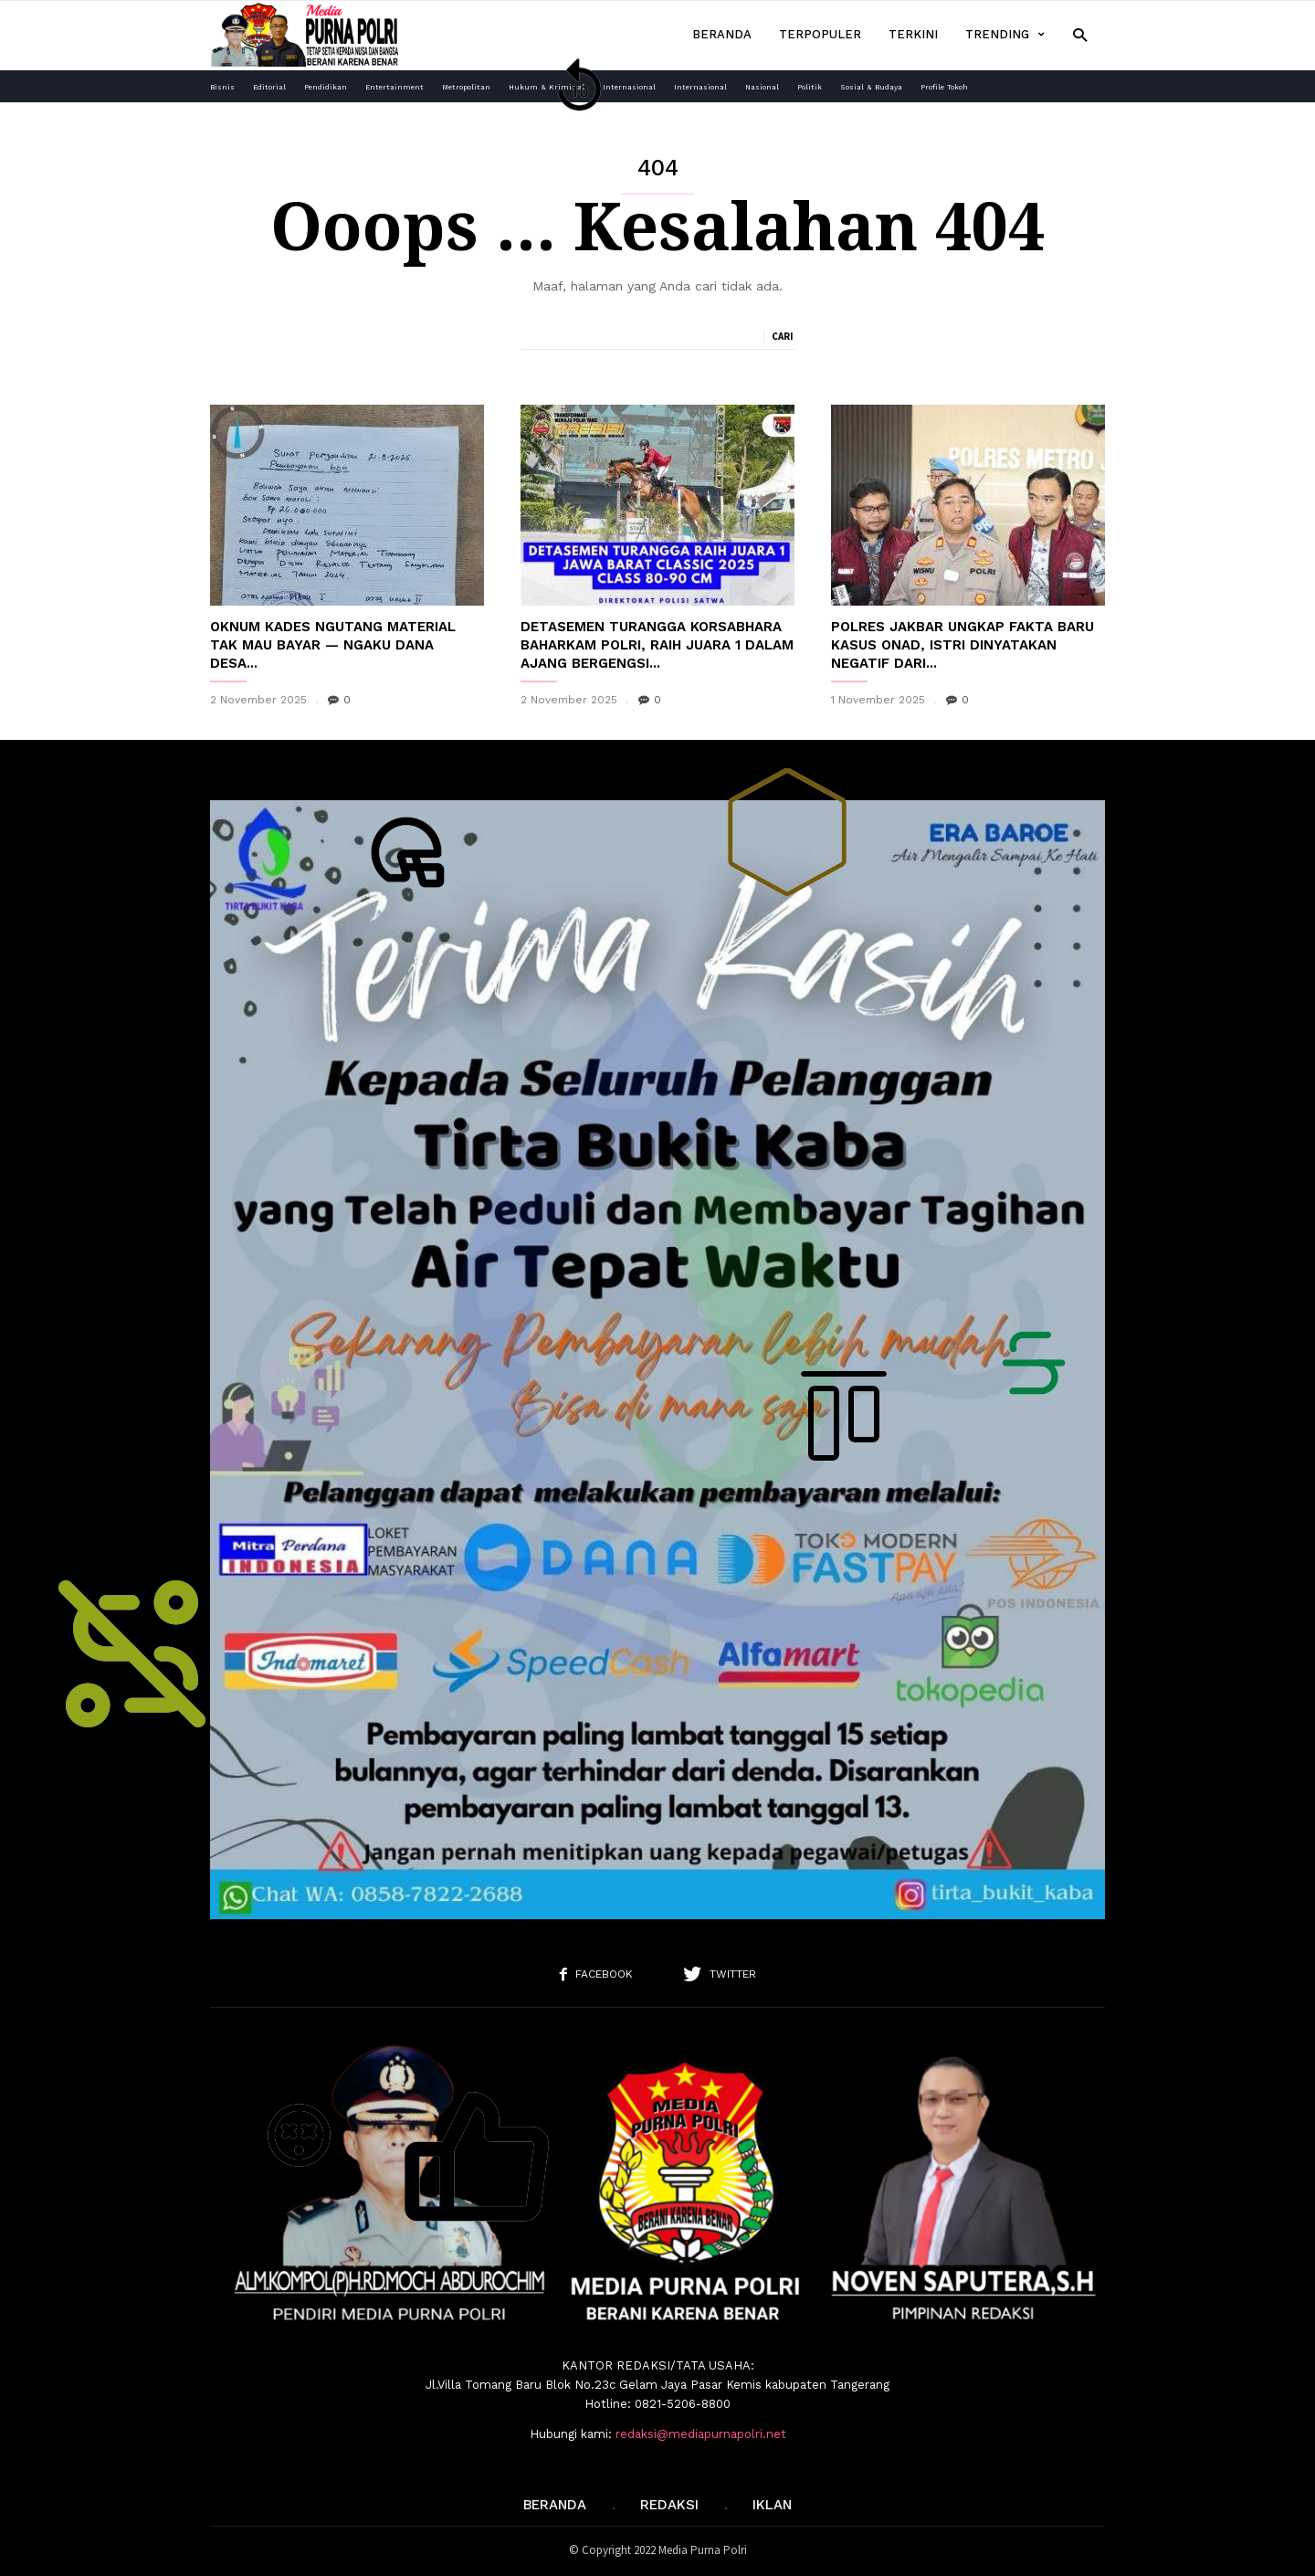 This screenshot has height=2576, width=1315. I want to click on generic shape or container element, so click(787, 832).